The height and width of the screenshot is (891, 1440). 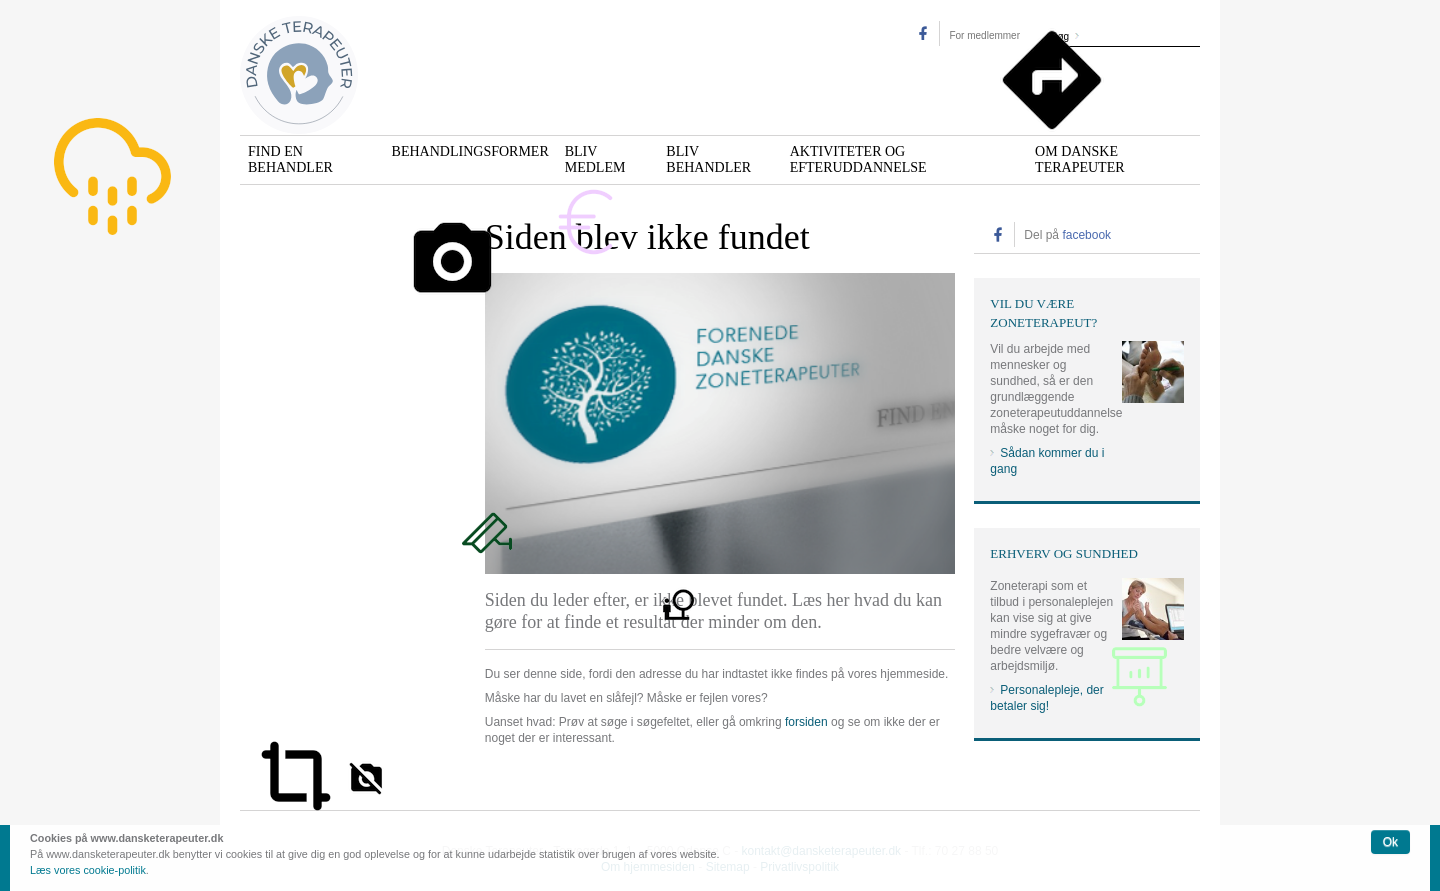 I want to click on take a photo, so click(x=452, y=261).